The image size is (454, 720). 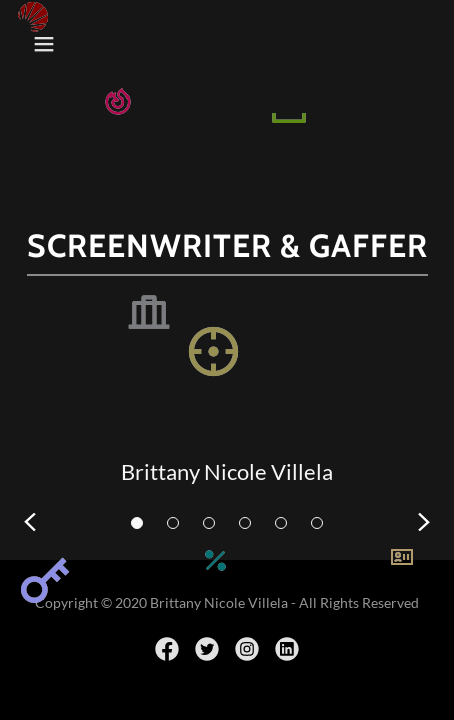 I want to click on view discount or promotional offer, so click(x=215, y=560).